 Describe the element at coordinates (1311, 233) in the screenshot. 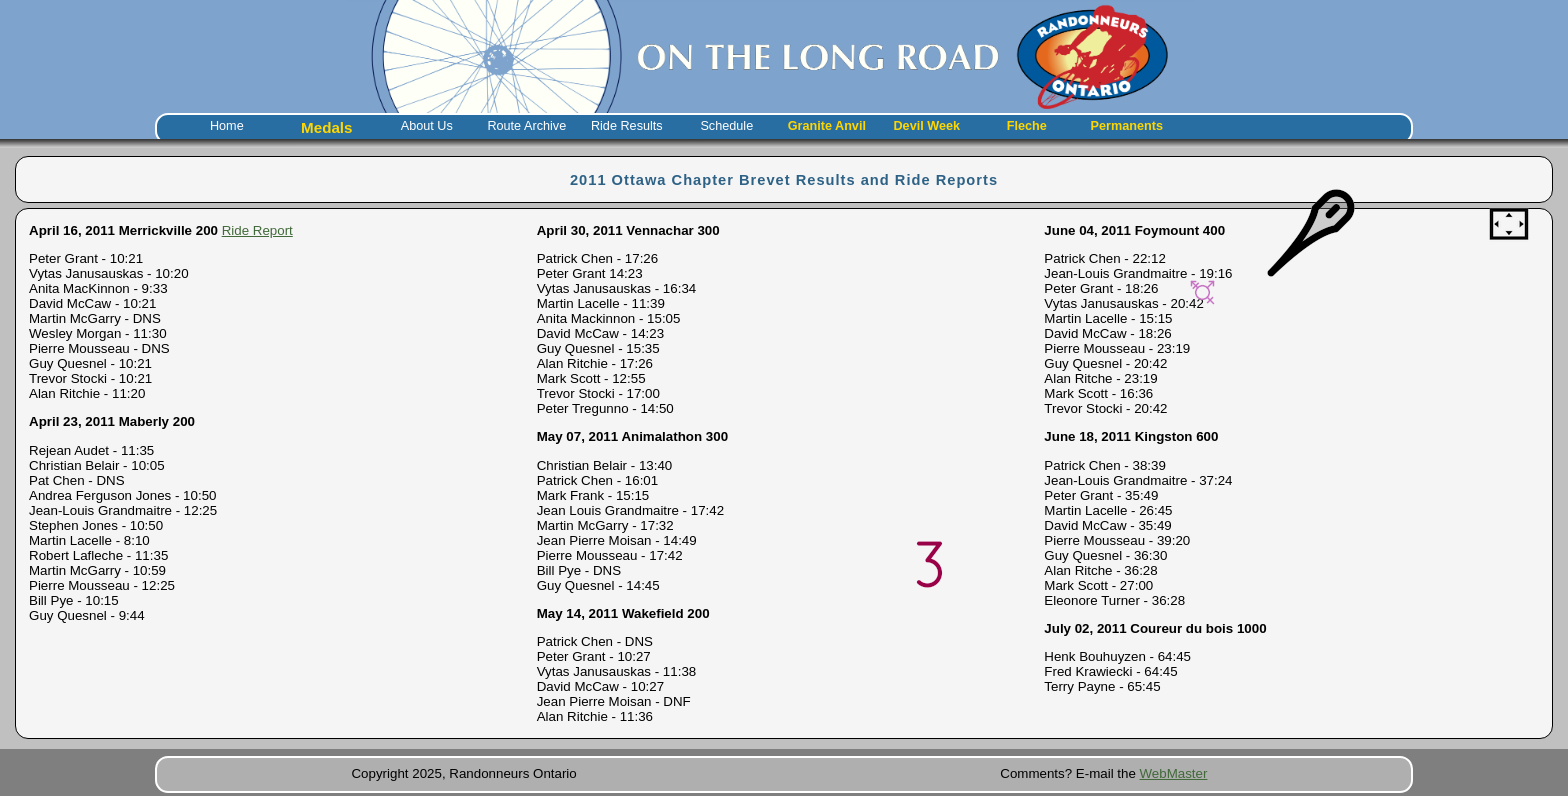

I see `access sewing or crafting tools` at that location.